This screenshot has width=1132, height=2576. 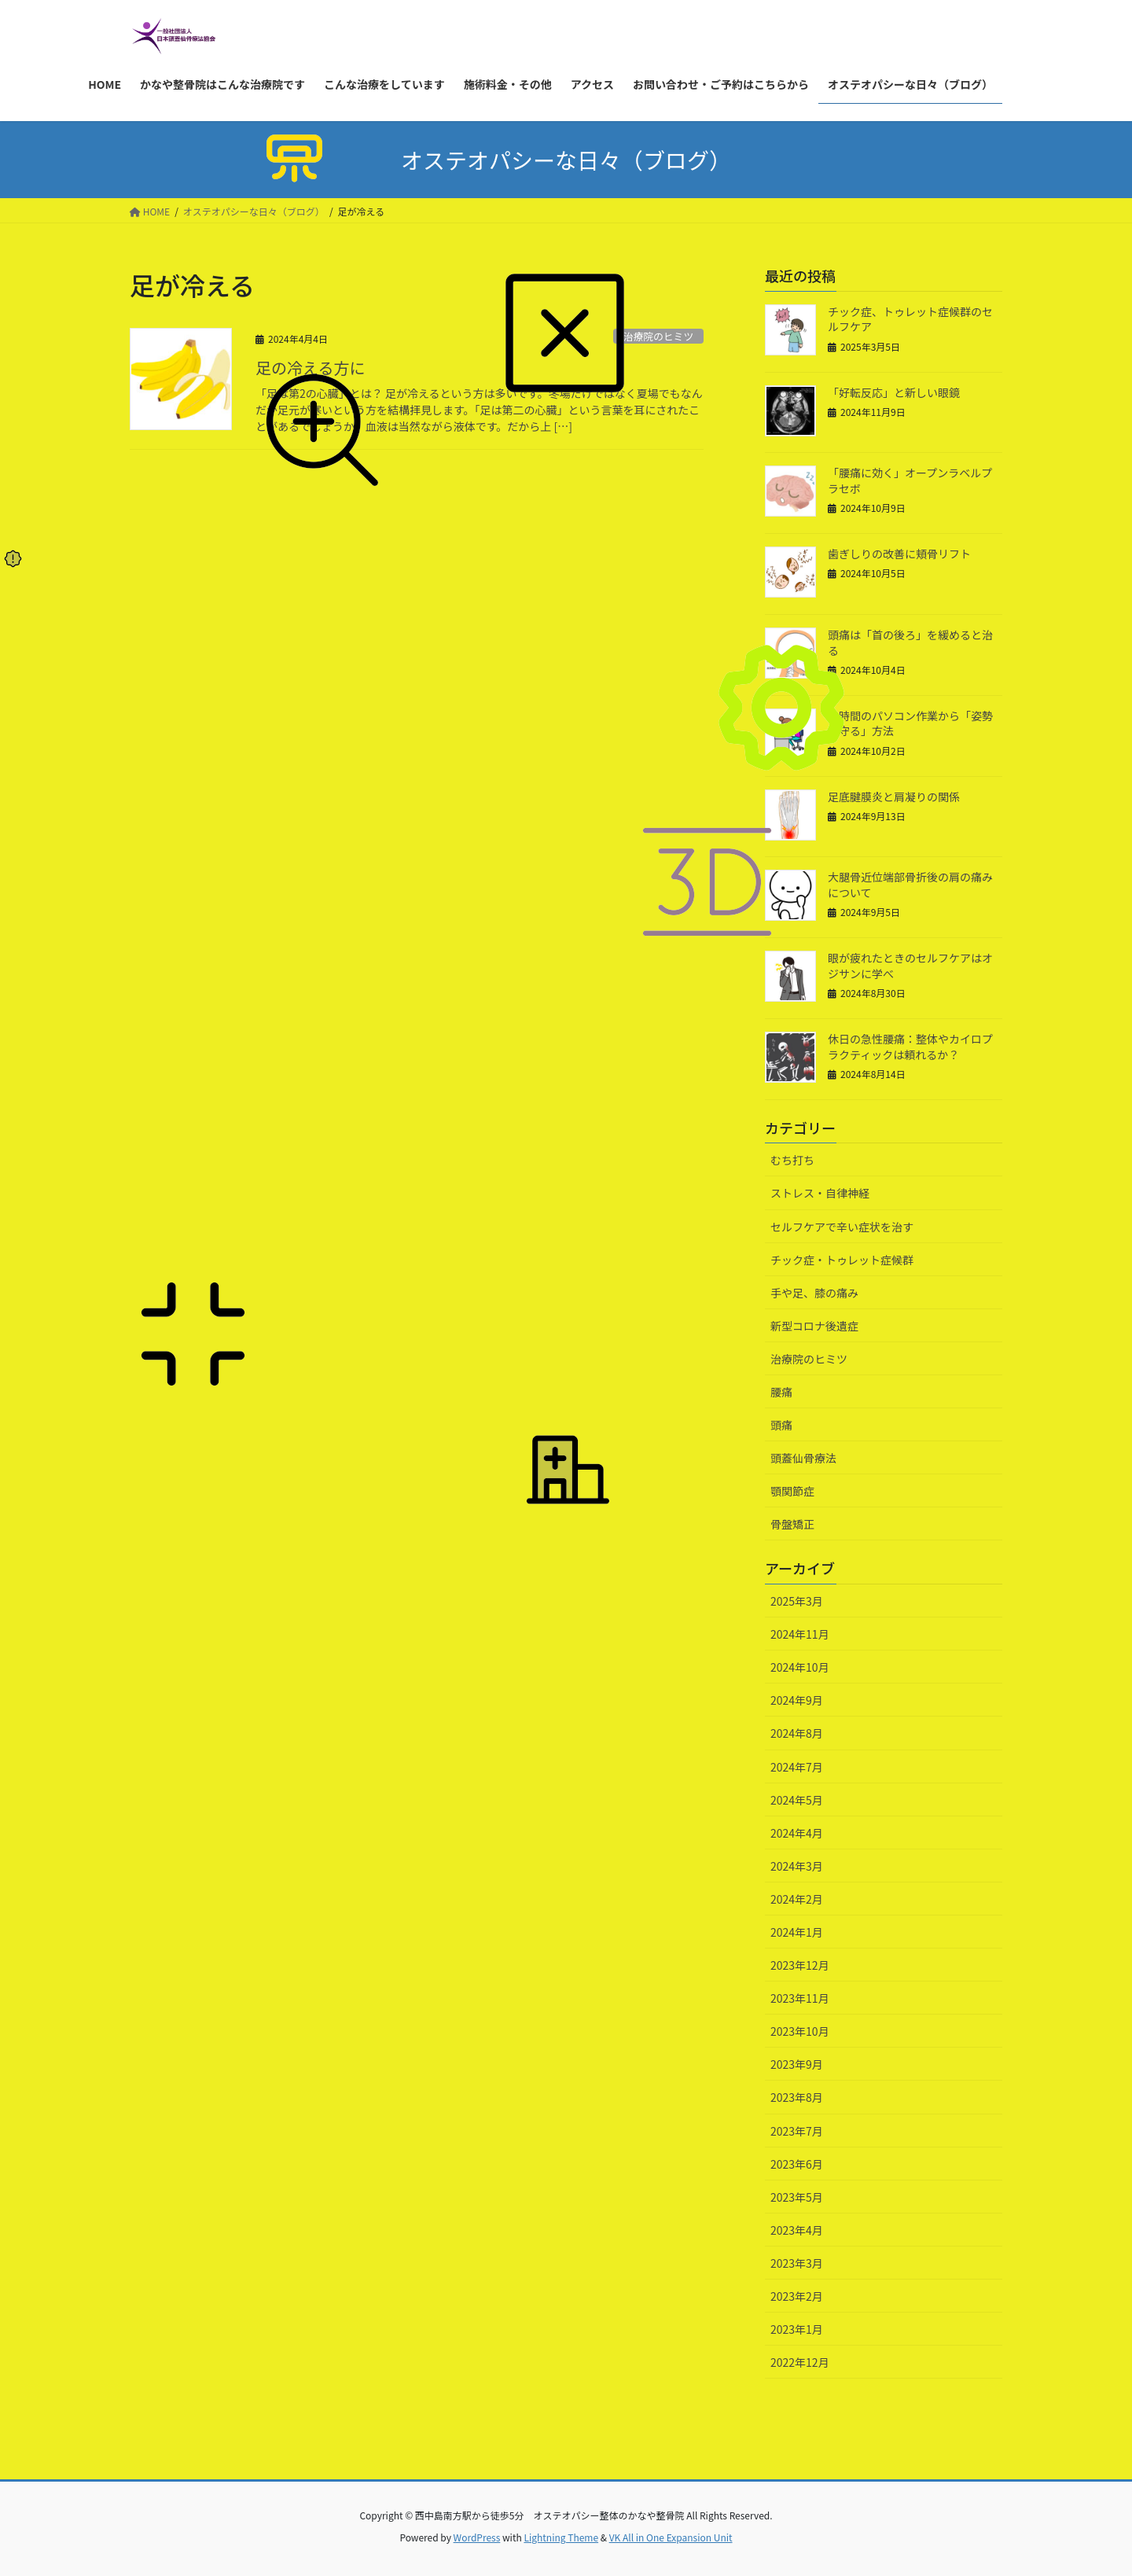 What do you see at coordinates (322, 430) in the screenshot?
I see `zoom in on content` at bounding box center [322, 430].